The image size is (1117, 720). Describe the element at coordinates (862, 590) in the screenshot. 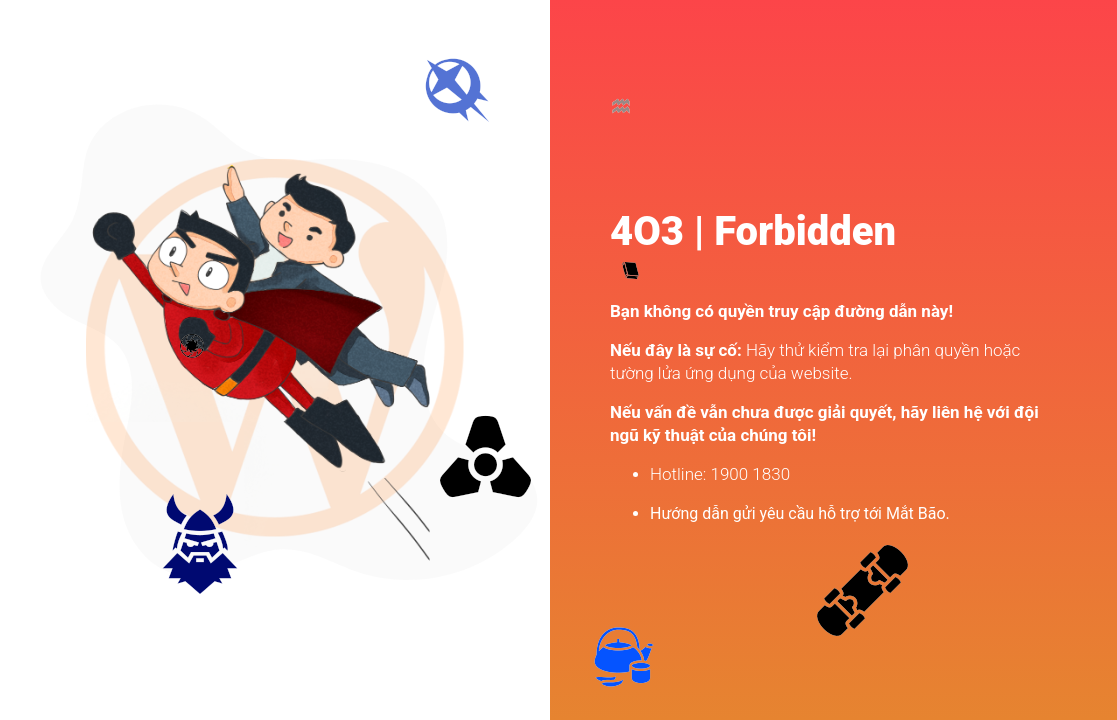

I see `access skateboarding or skating activities` at that location.